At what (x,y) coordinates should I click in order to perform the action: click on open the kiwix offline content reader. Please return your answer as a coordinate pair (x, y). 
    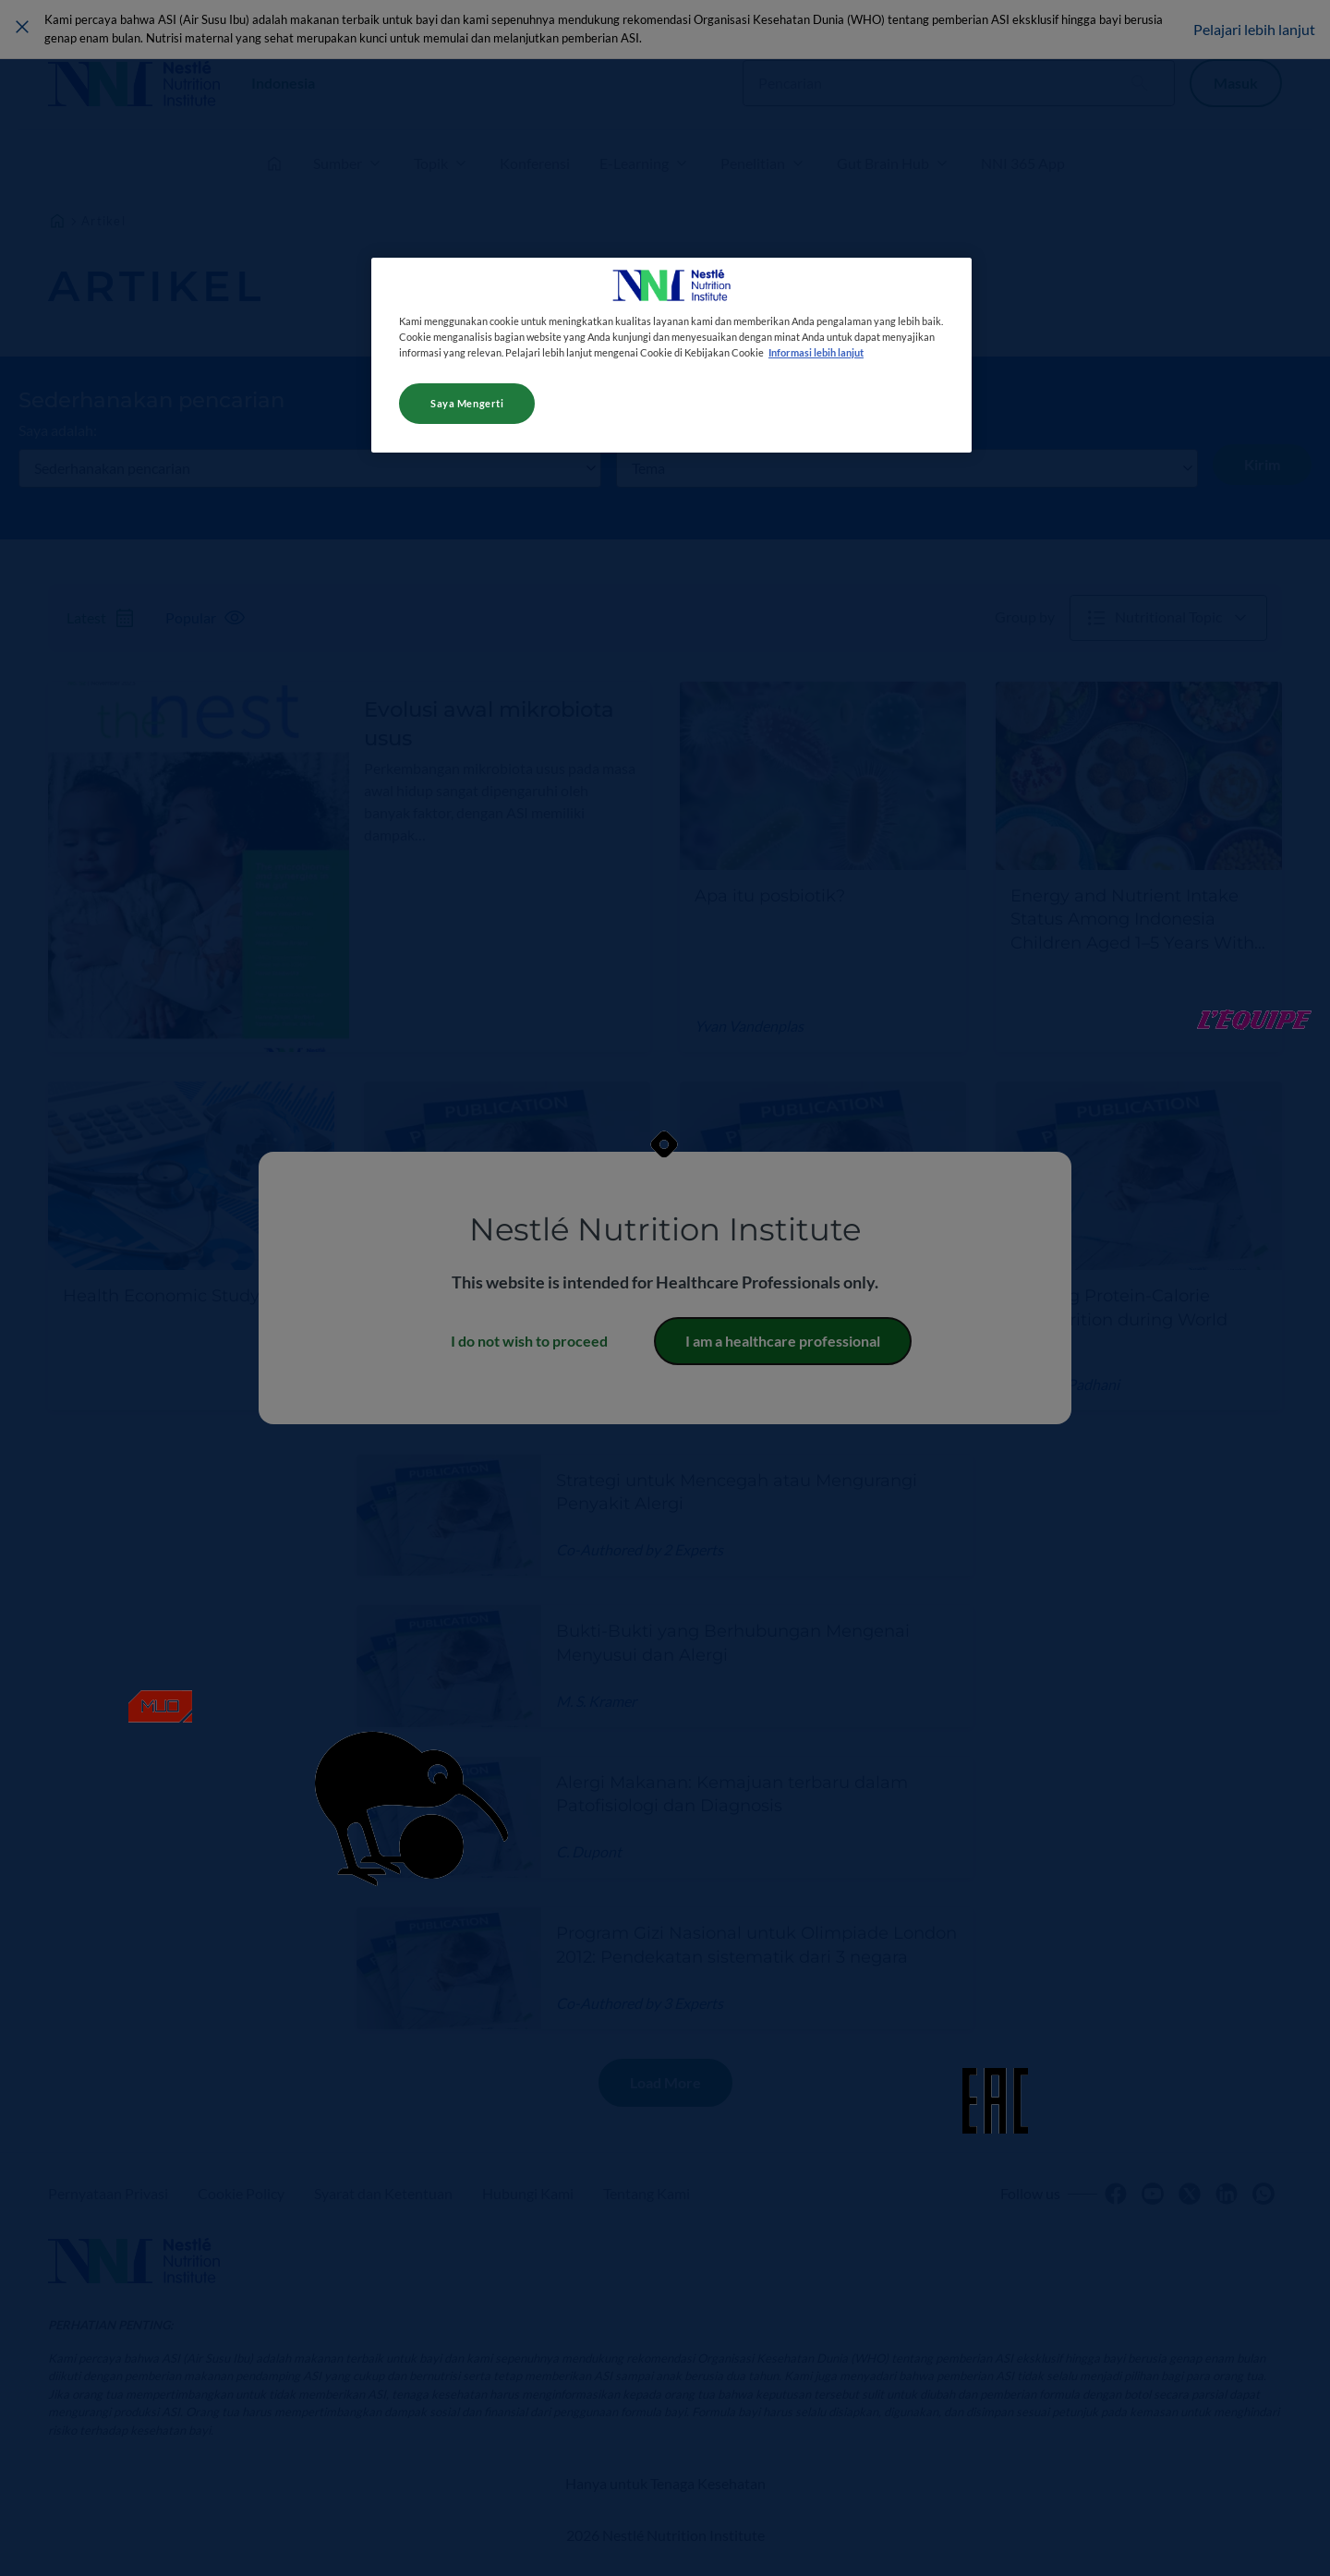
    Looking at the image, I should click on (411, 1808).